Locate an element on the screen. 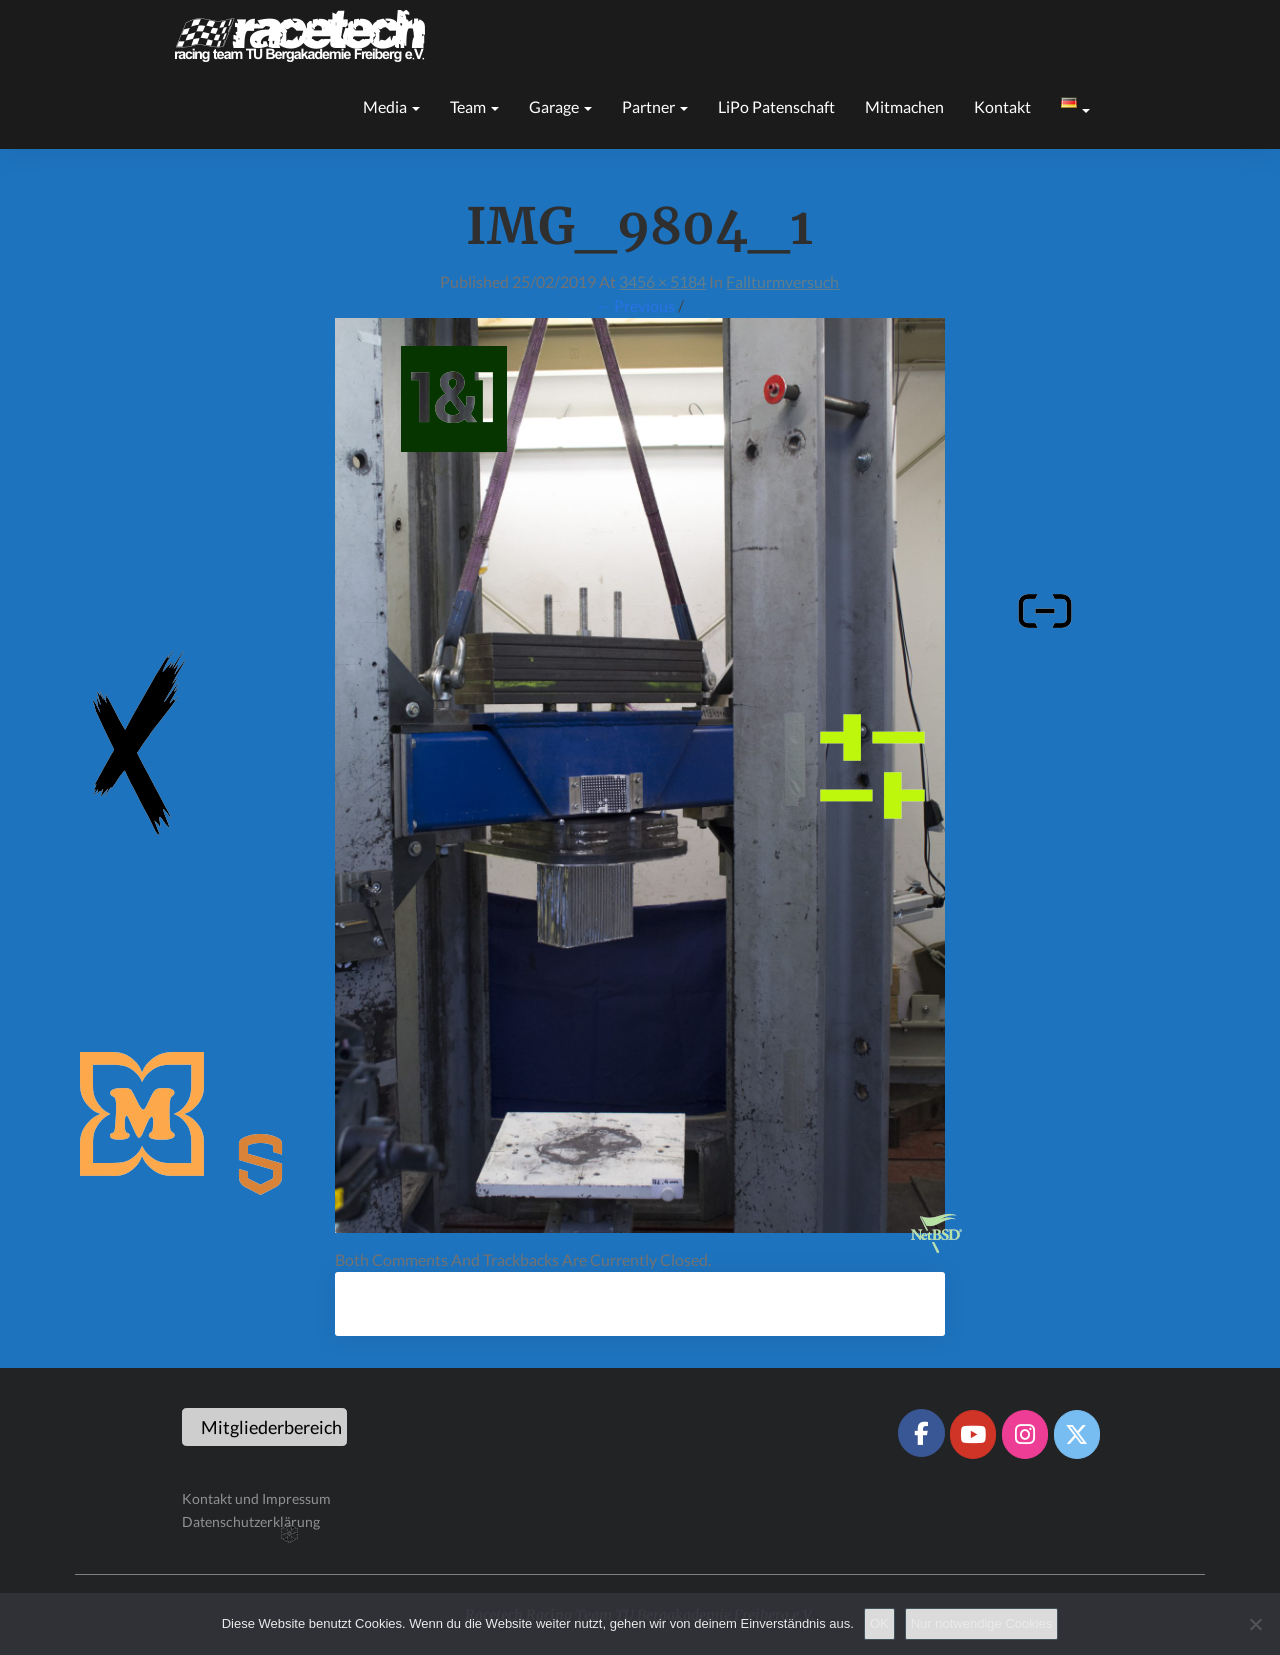  müller brand logo is located at coordinates (142, 1114).